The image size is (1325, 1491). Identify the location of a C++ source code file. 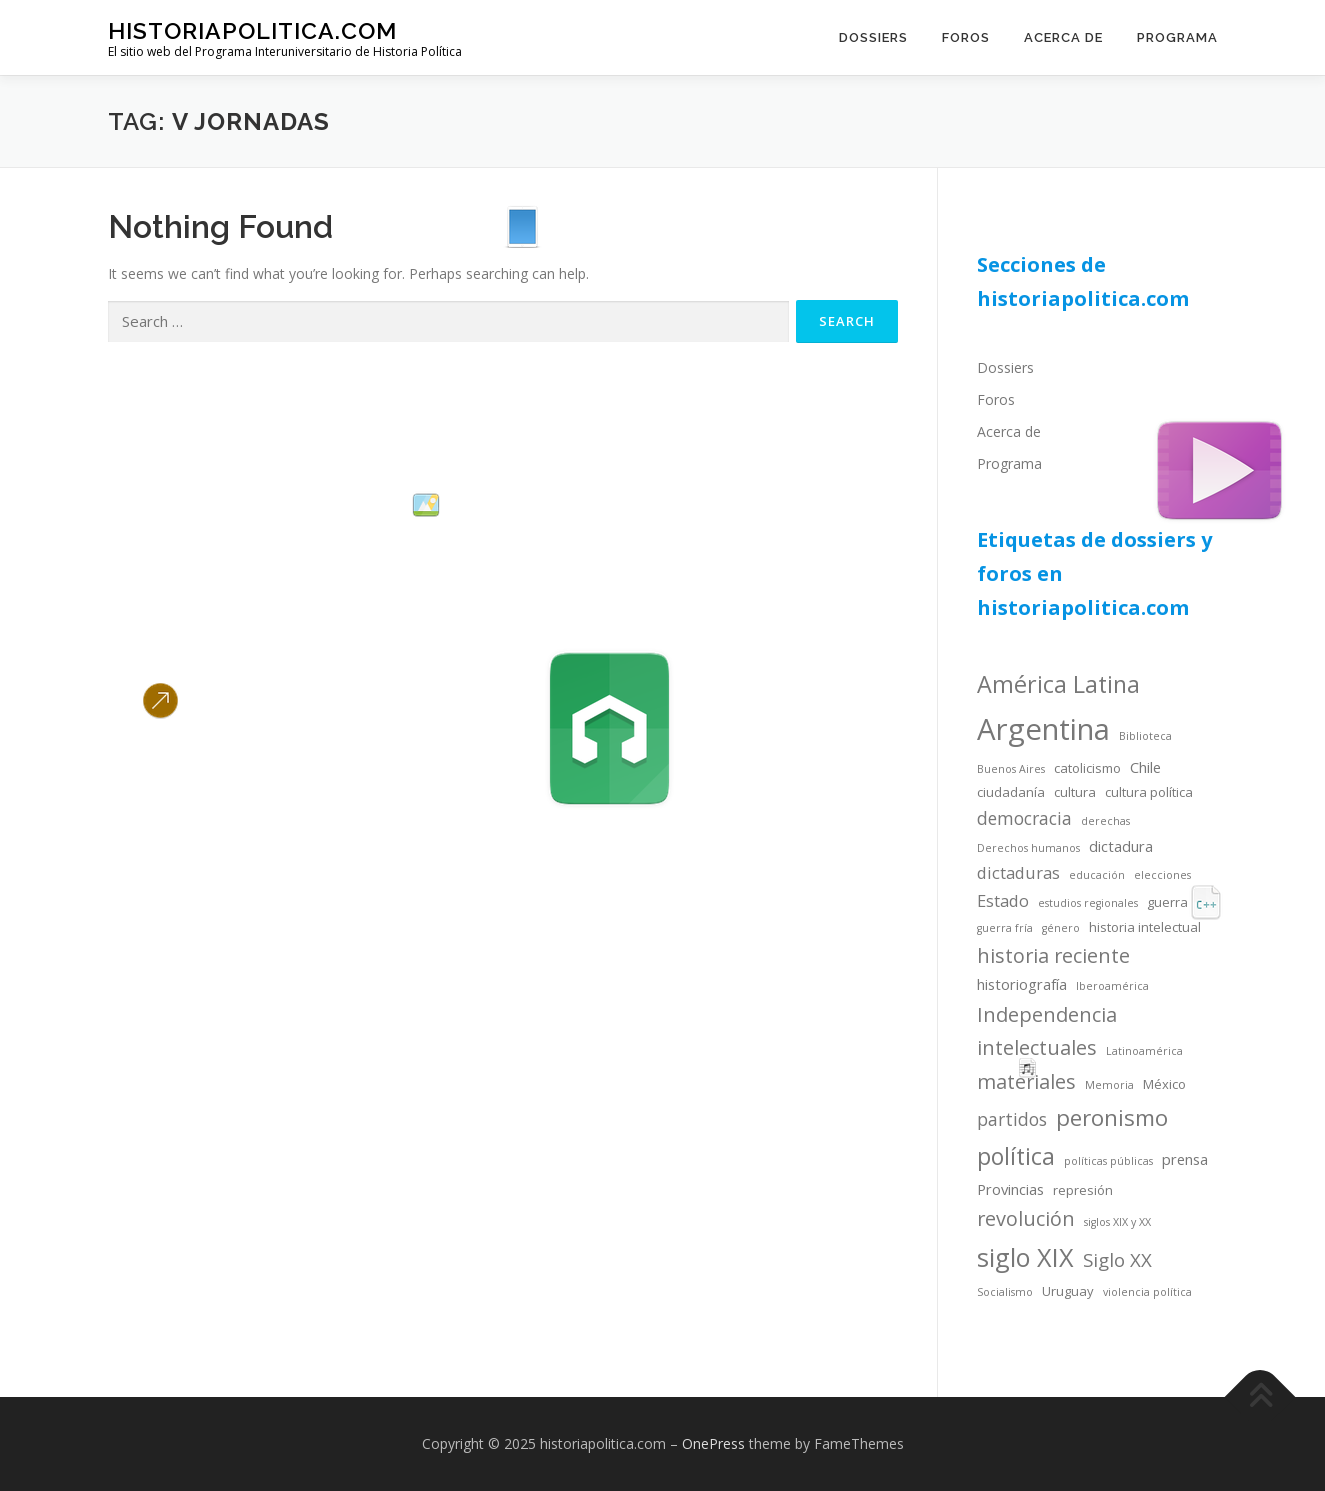
(1206, 902).